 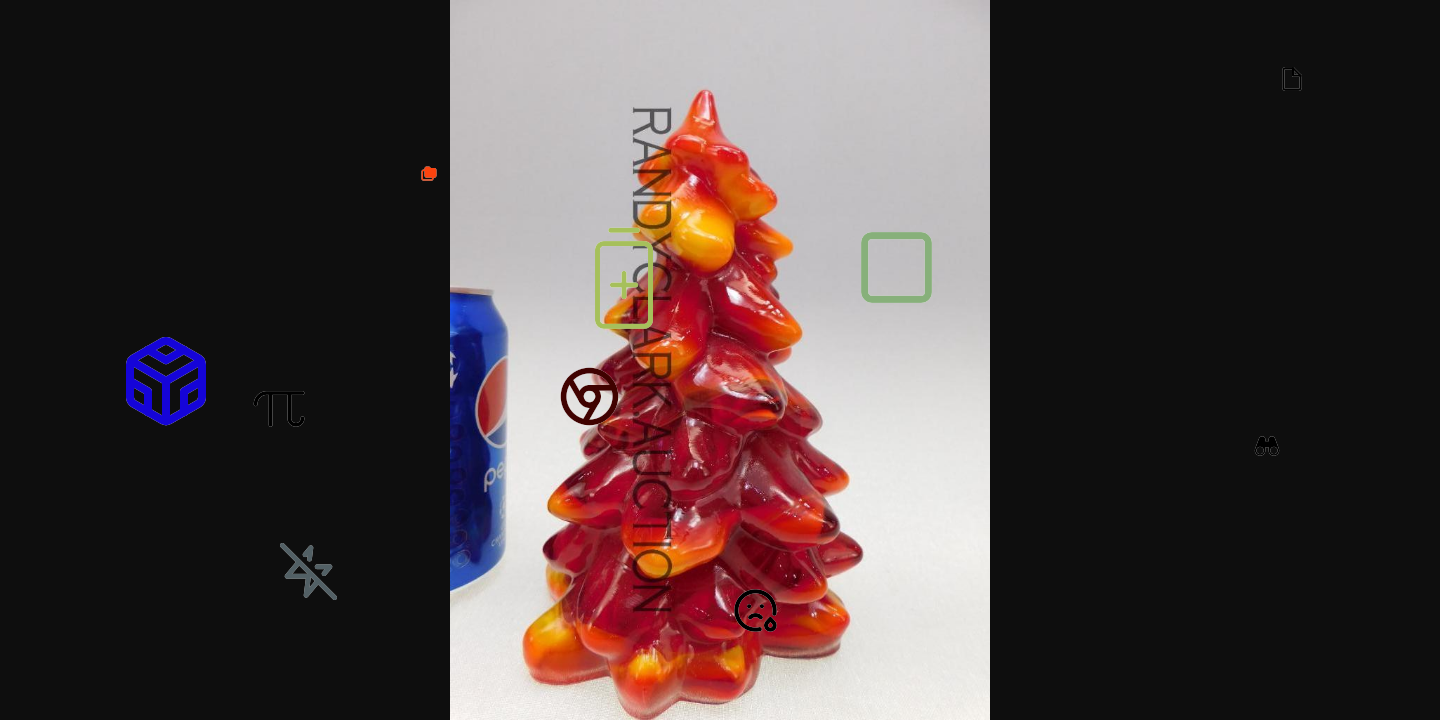 What do you see at coordinates (589, 396) in the screenshot?
I see `open link in Google Chrome` at bounding box center [589, 396].